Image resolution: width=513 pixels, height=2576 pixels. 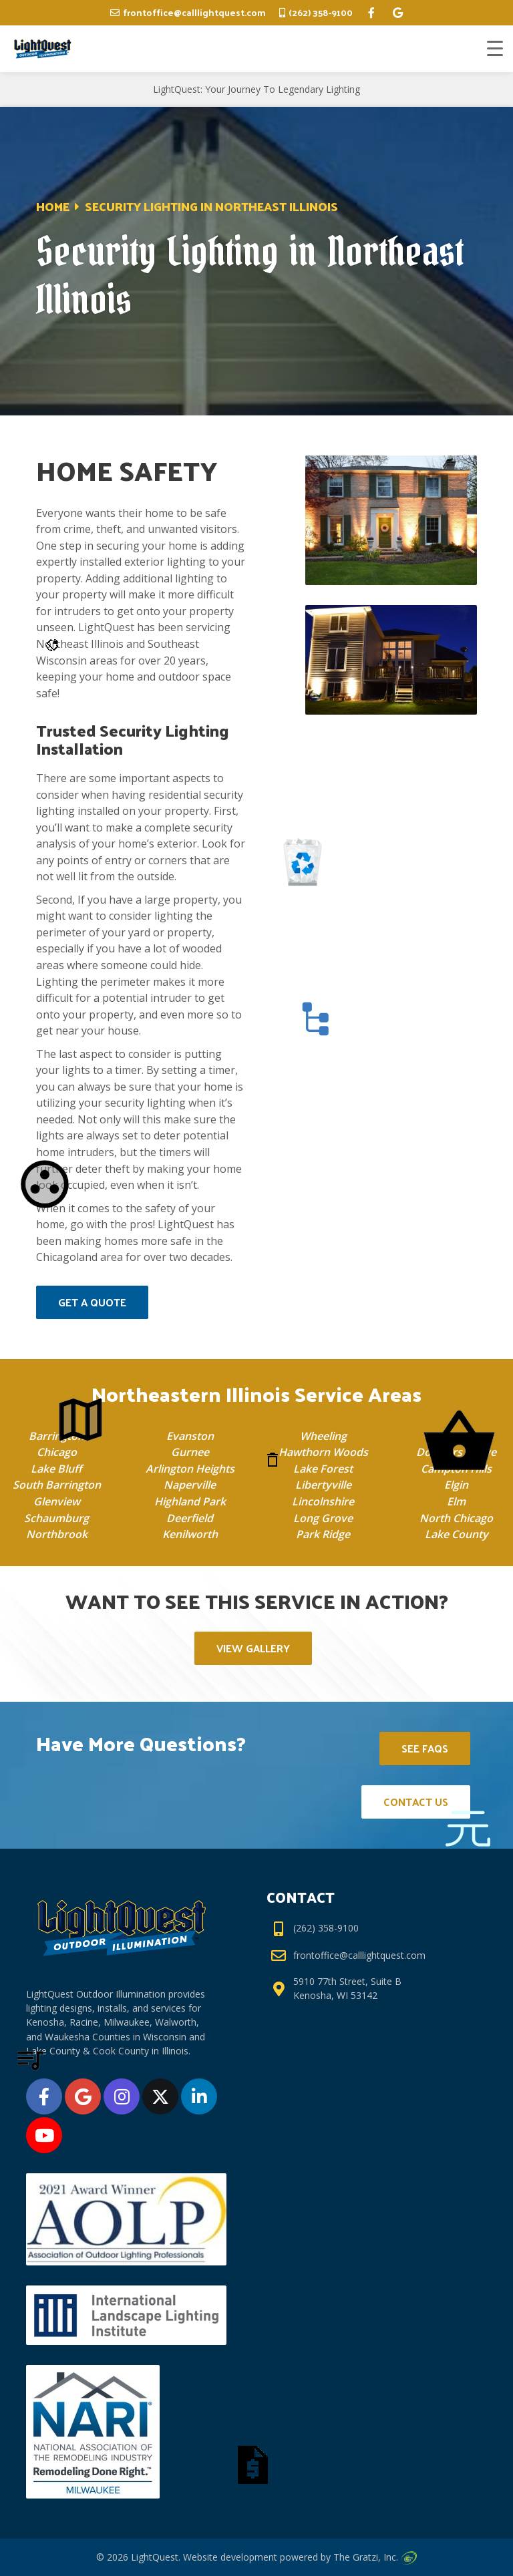 I want to click on view music queue or playlist, so click(x=29, y=2059).